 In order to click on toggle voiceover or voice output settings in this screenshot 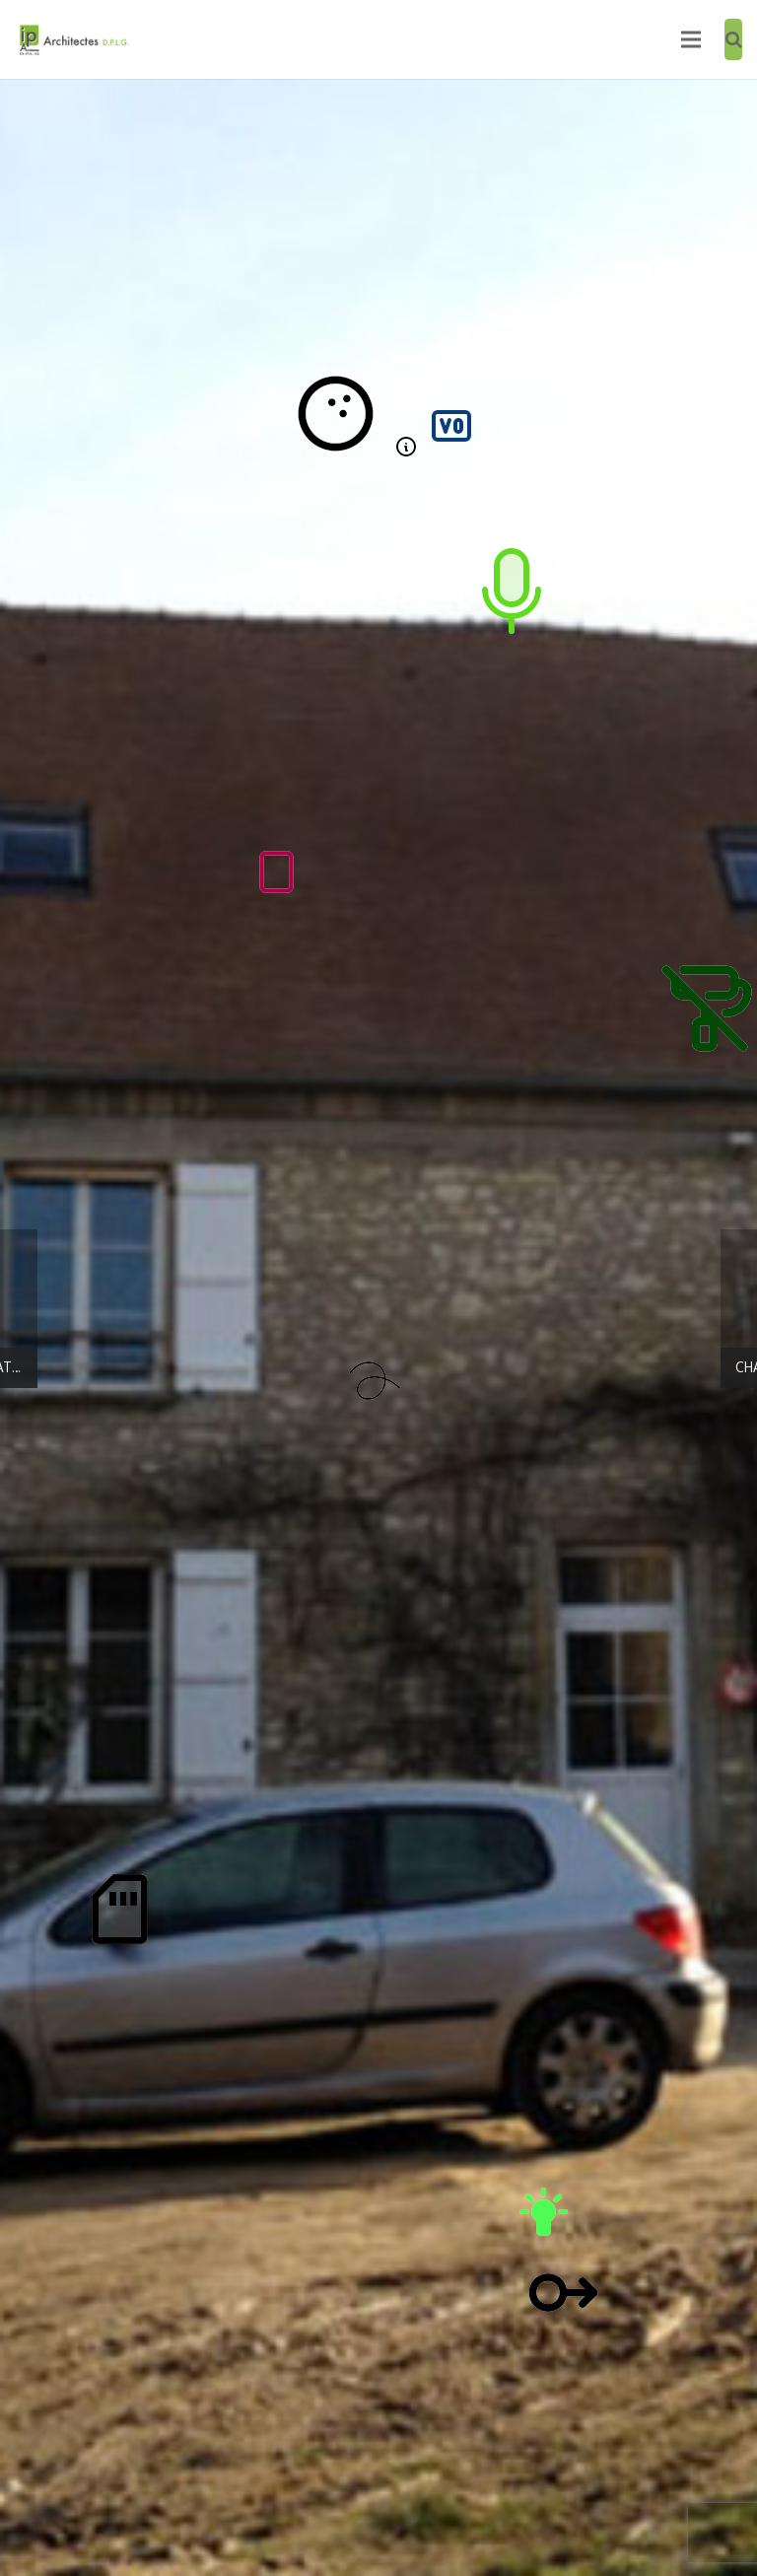, I will do `click(451, 426)`.